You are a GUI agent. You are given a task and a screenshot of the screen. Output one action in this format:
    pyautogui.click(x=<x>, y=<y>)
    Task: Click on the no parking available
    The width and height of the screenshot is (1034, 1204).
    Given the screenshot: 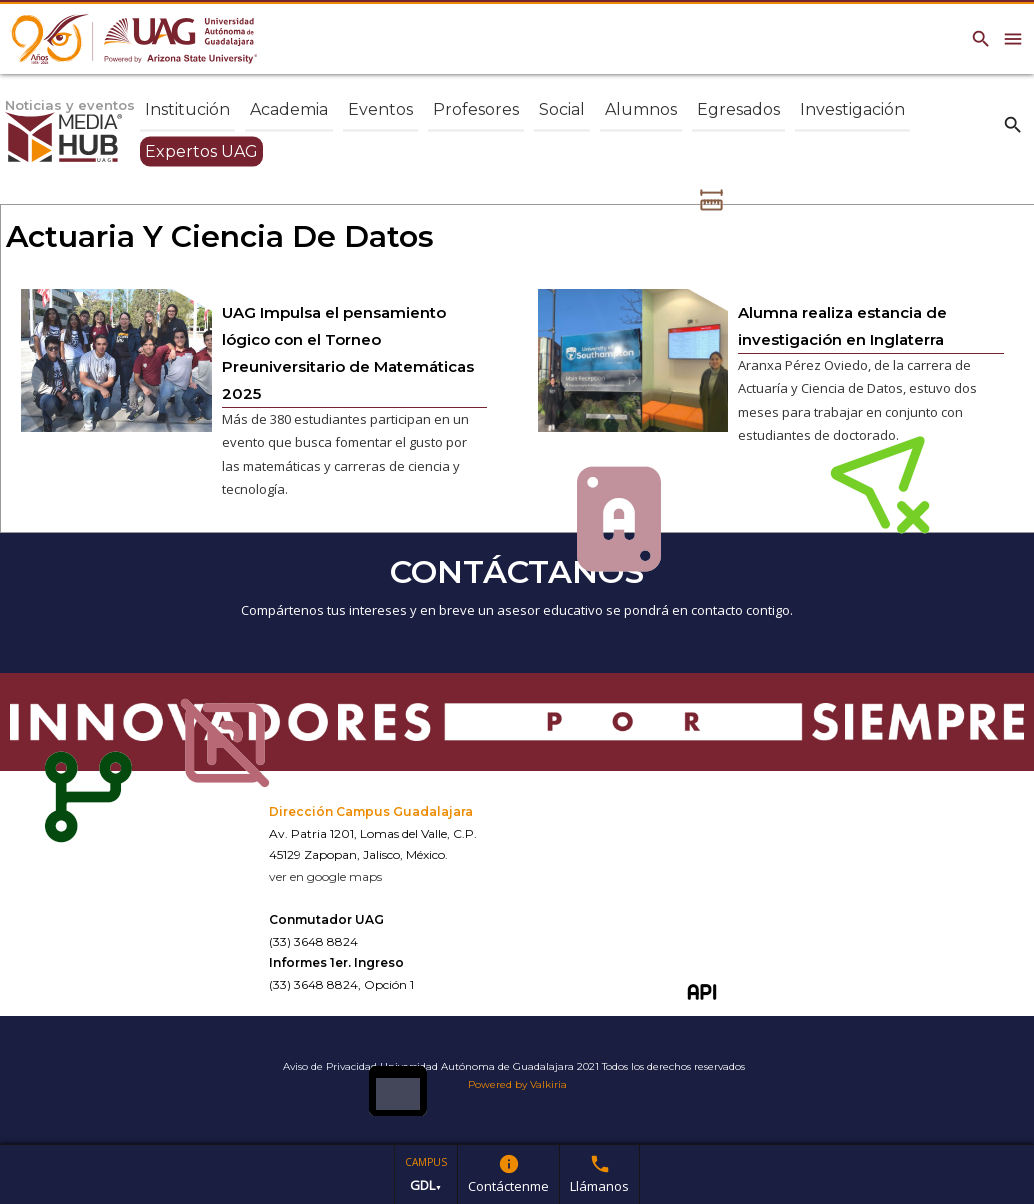 What is the action you would take?
    pyautogui.click(x=225, y=743)
    